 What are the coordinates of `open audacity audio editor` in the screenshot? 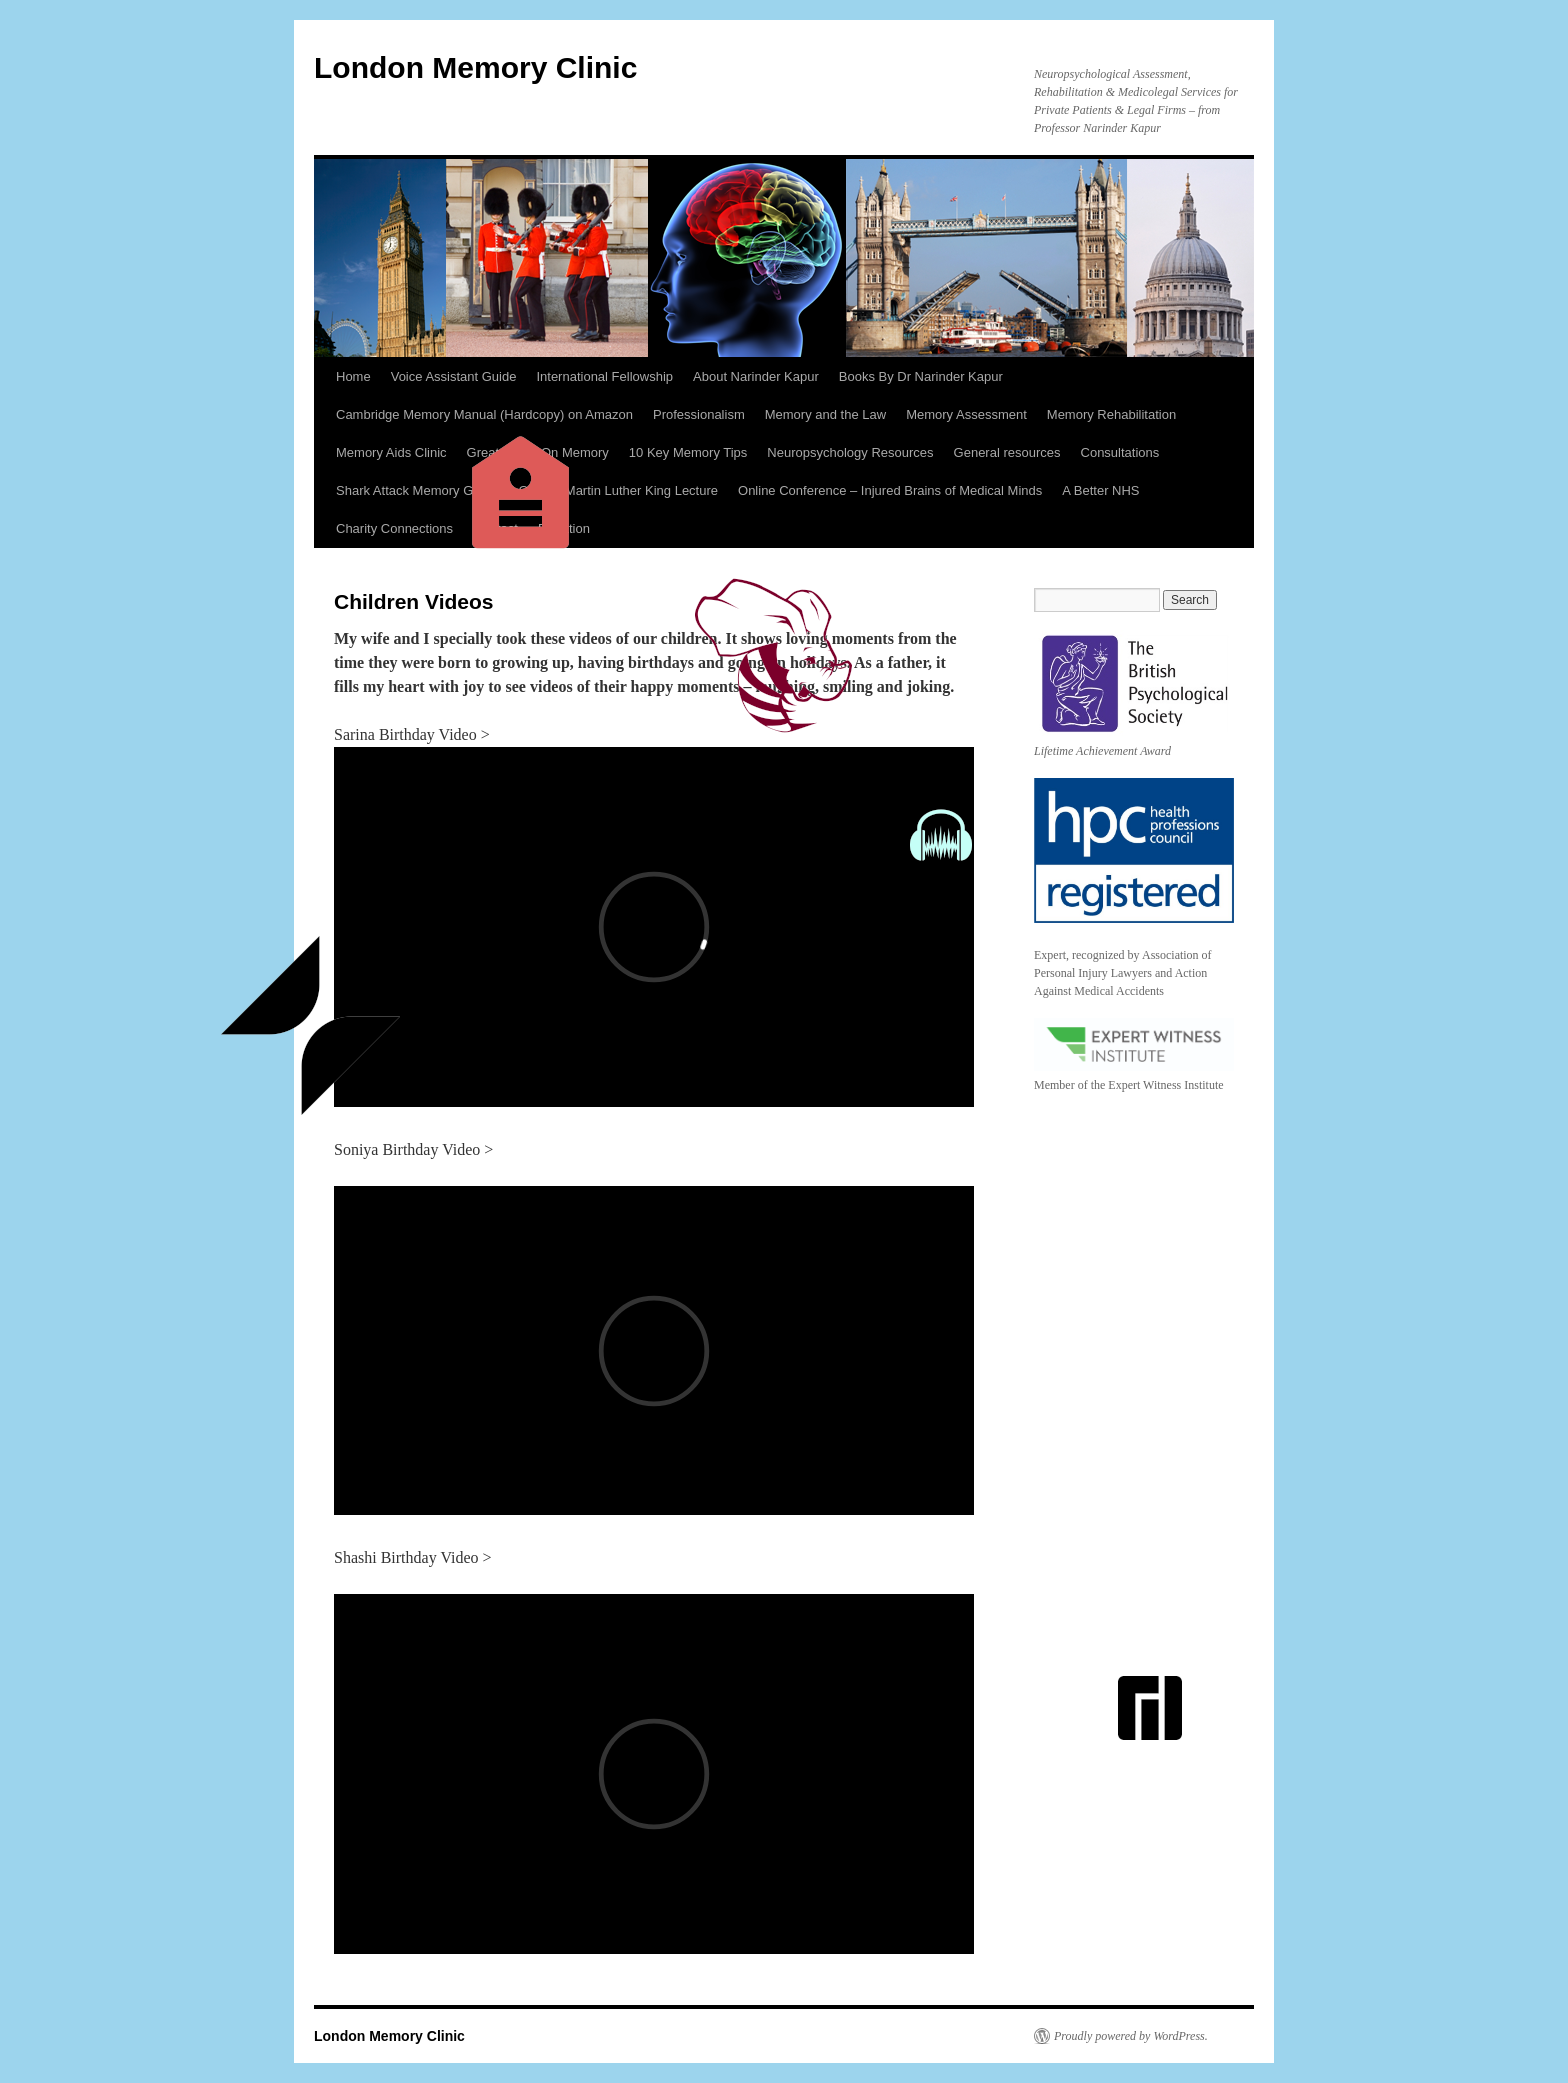 It's located at (941, 835).